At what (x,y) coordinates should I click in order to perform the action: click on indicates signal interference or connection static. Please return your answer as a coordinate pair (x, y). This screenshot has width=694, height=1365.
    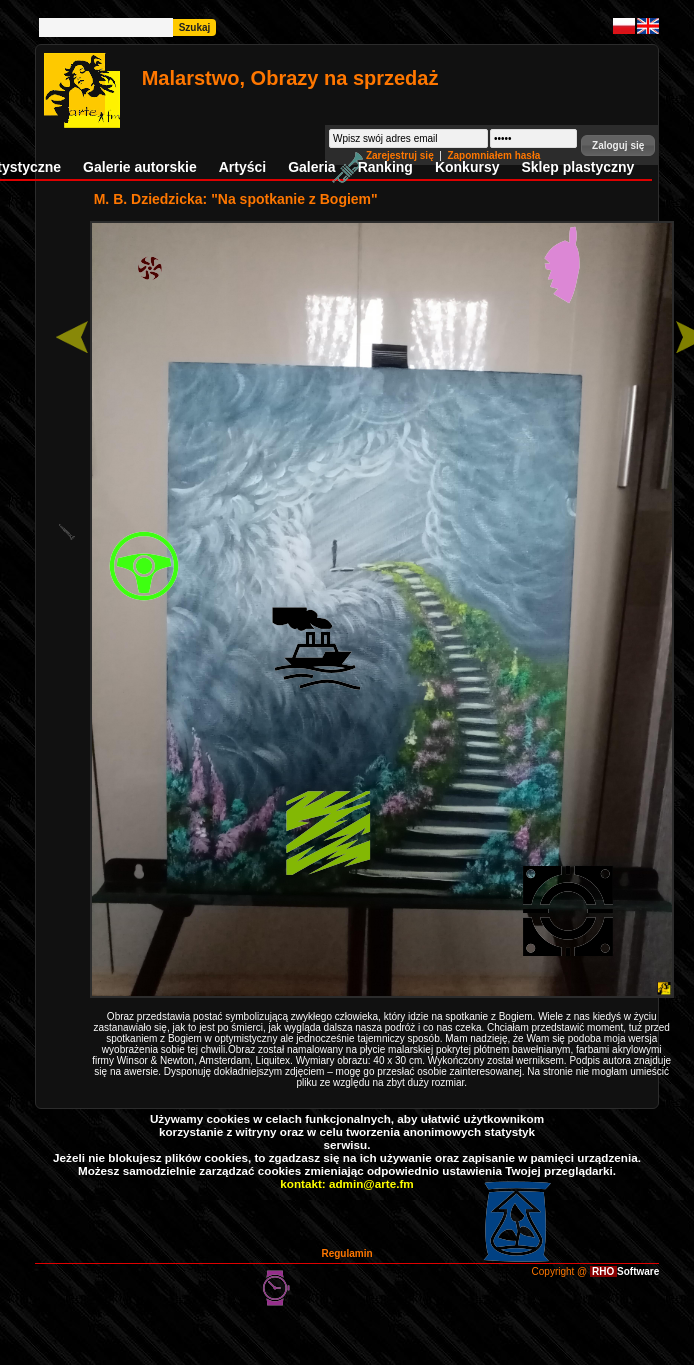
    Looking at the image, I should click on (328, 833).